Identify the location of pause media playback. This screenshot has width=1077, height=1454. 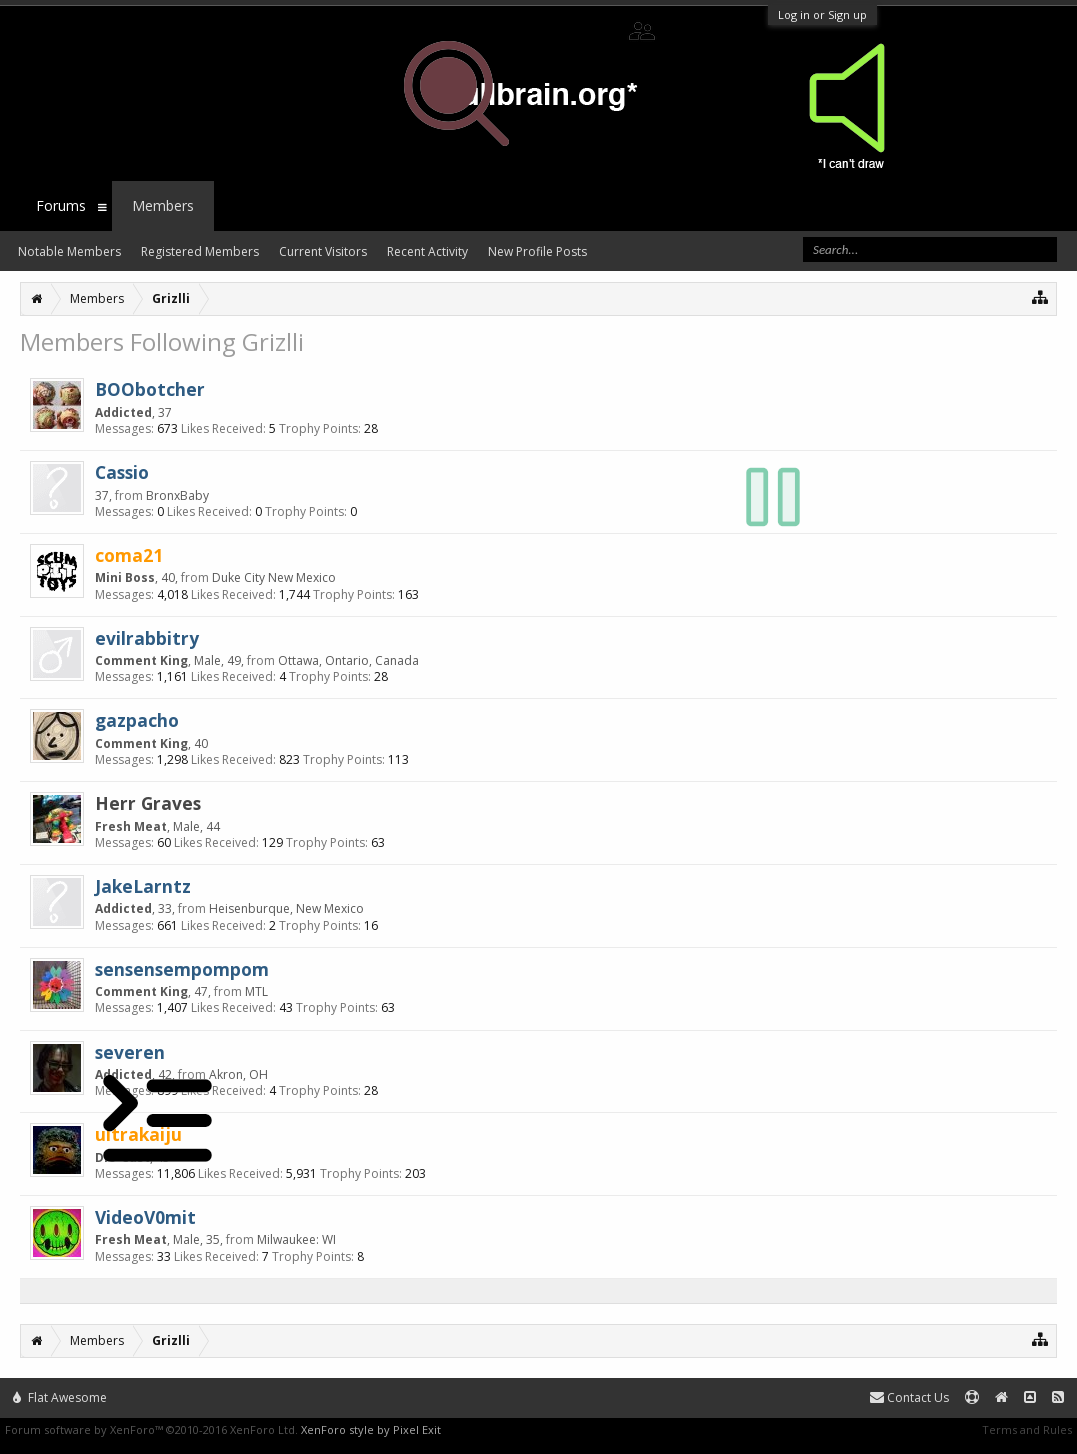
(773, 497).